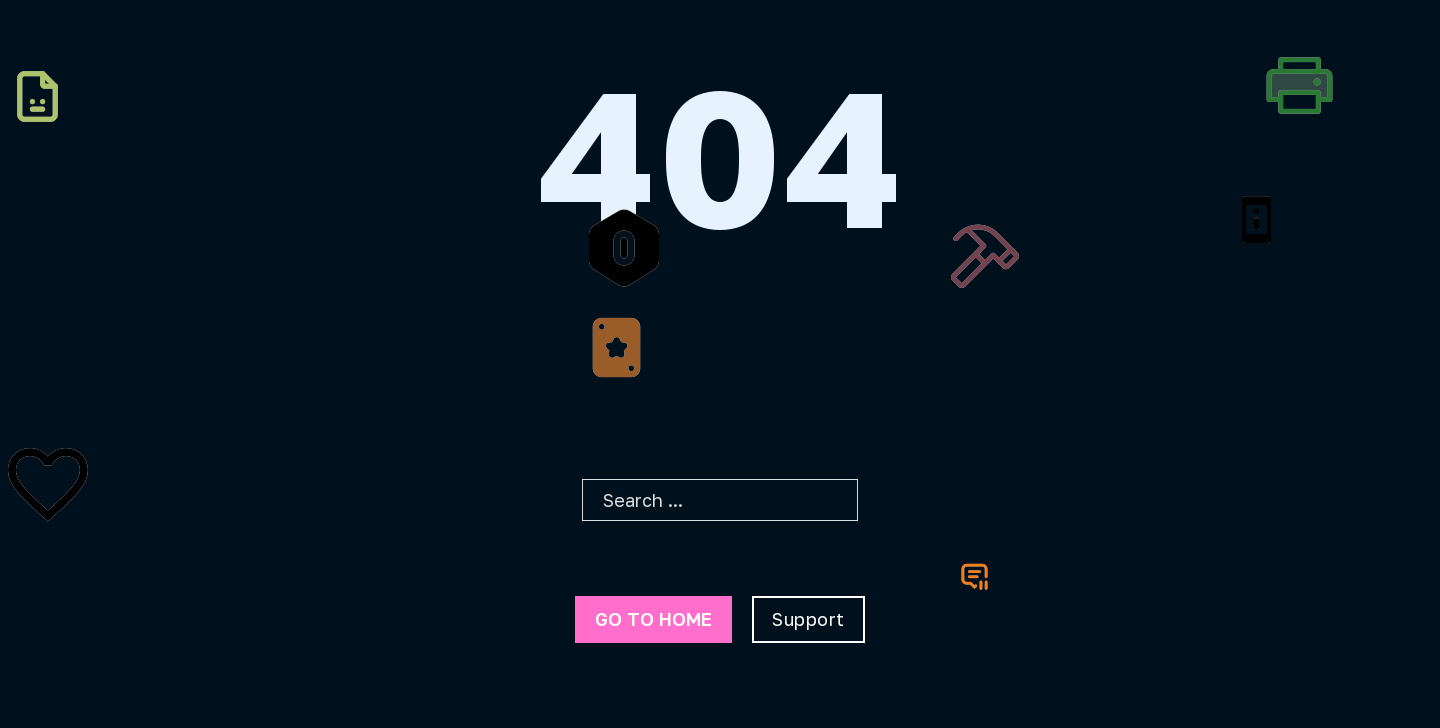 Image resolution: width=1440 pixels, height=728 pixels. What do you see at coordinates (48, 484) in the screenshot?
I see `add item to favorites` at bounding box center [48, 484].